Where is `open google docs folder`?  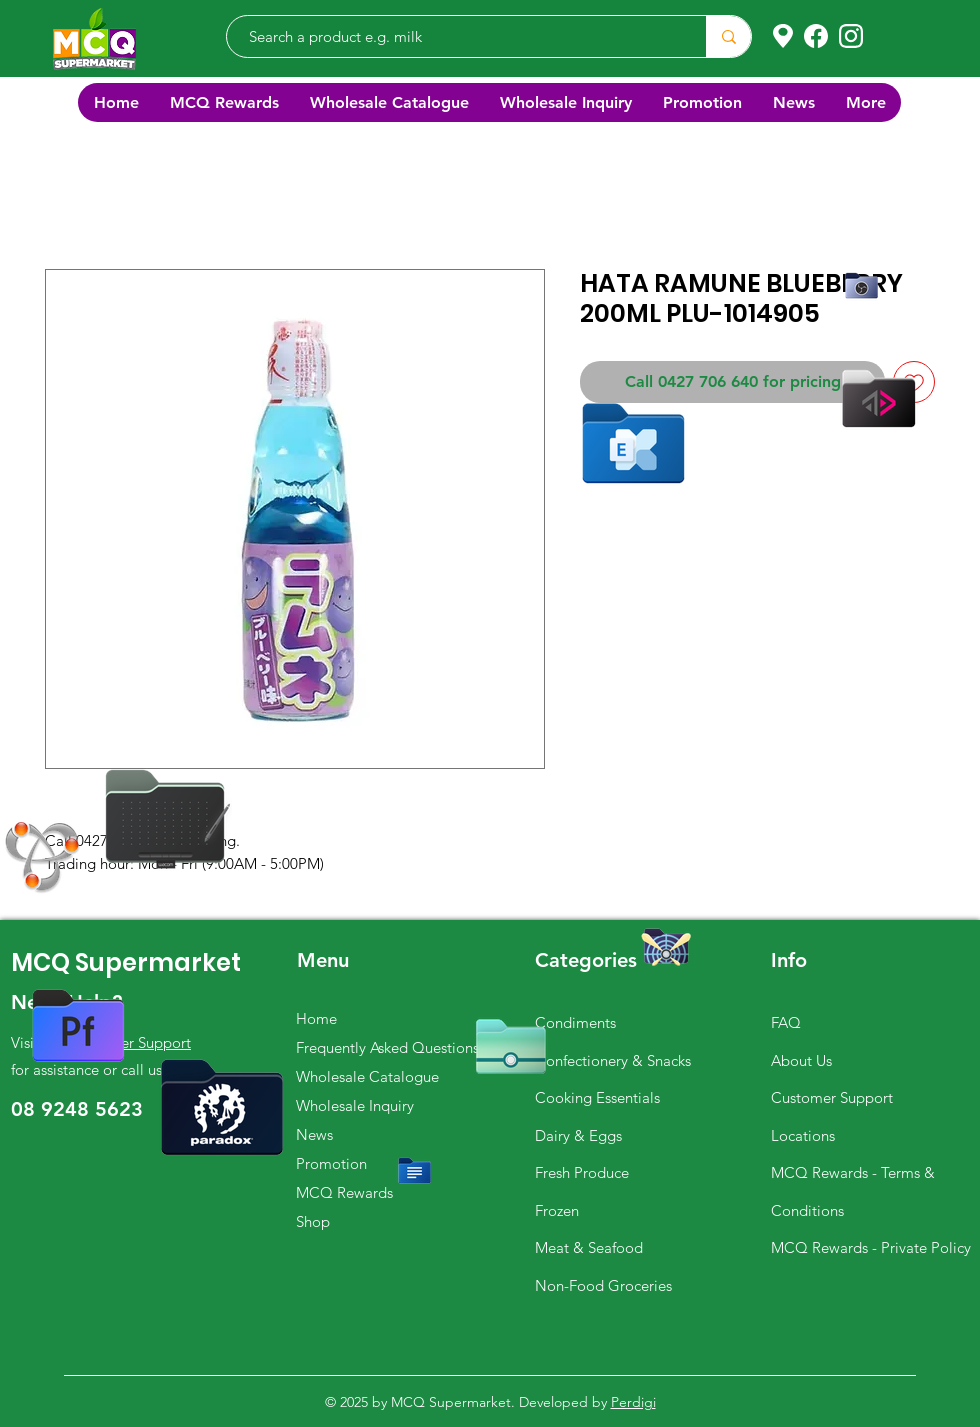
open google docs folder is located at coordinates (414, 1171).